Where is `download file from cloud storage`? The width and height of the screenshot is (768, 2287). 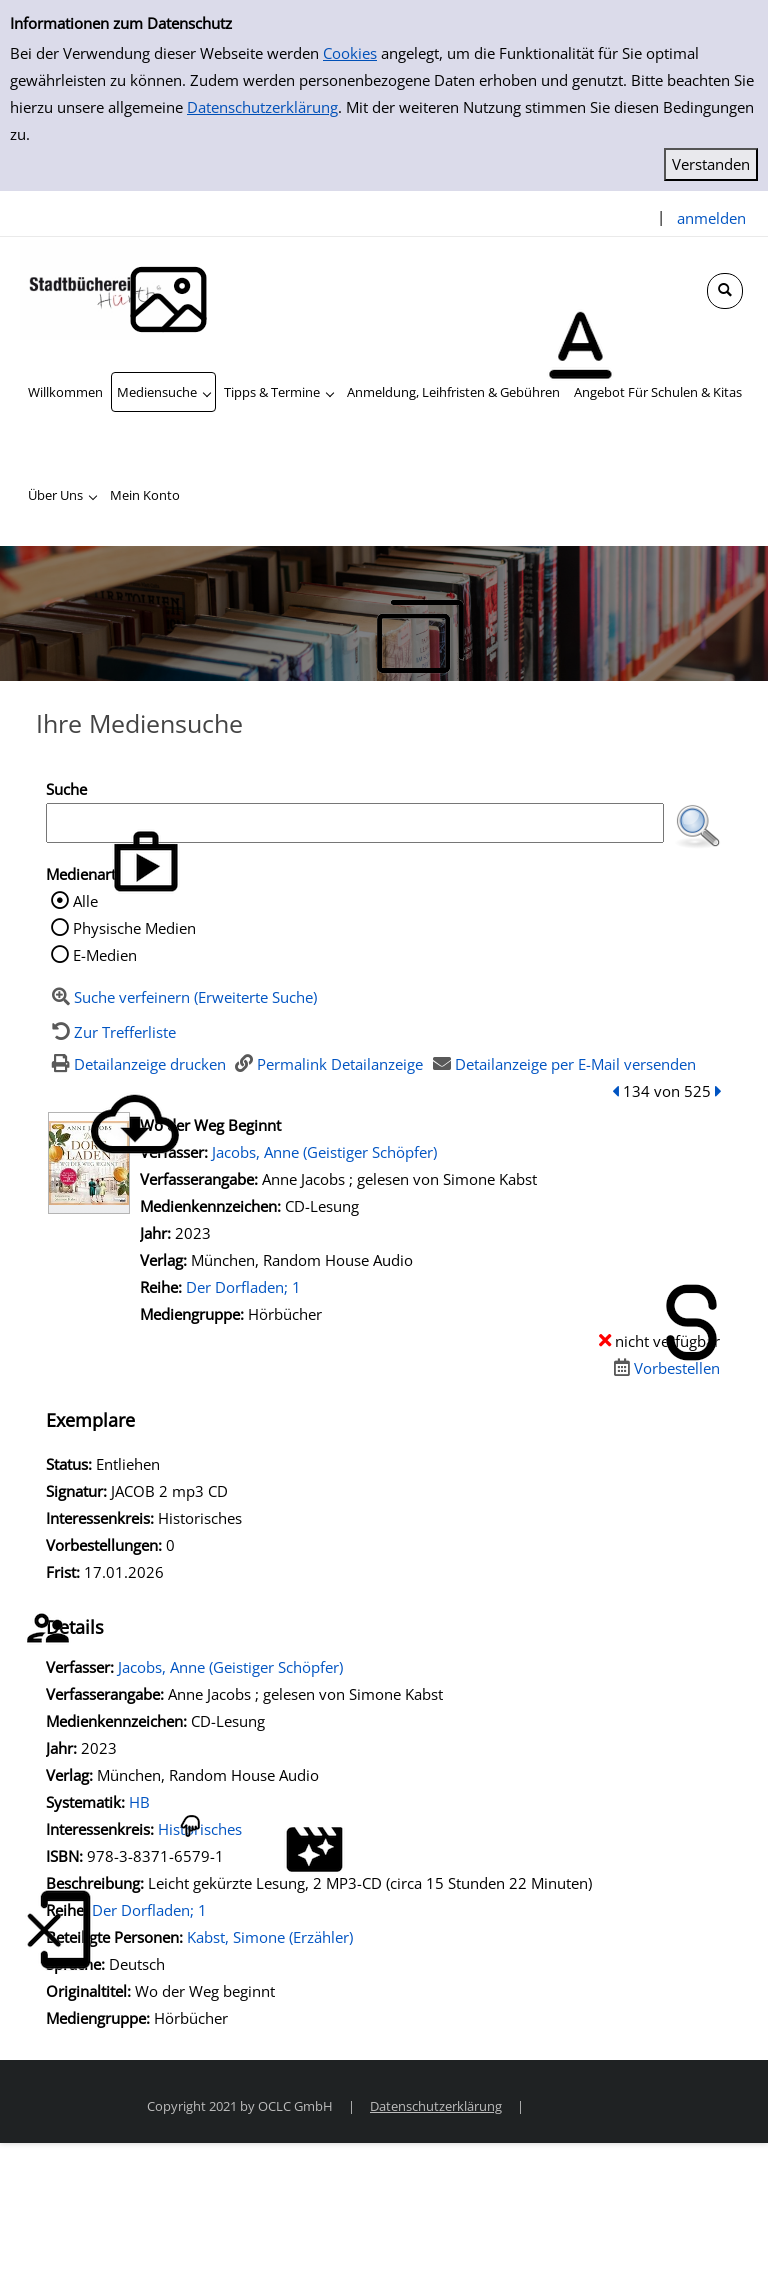 download file from cloud storage is located at coordinates (135, 1124).